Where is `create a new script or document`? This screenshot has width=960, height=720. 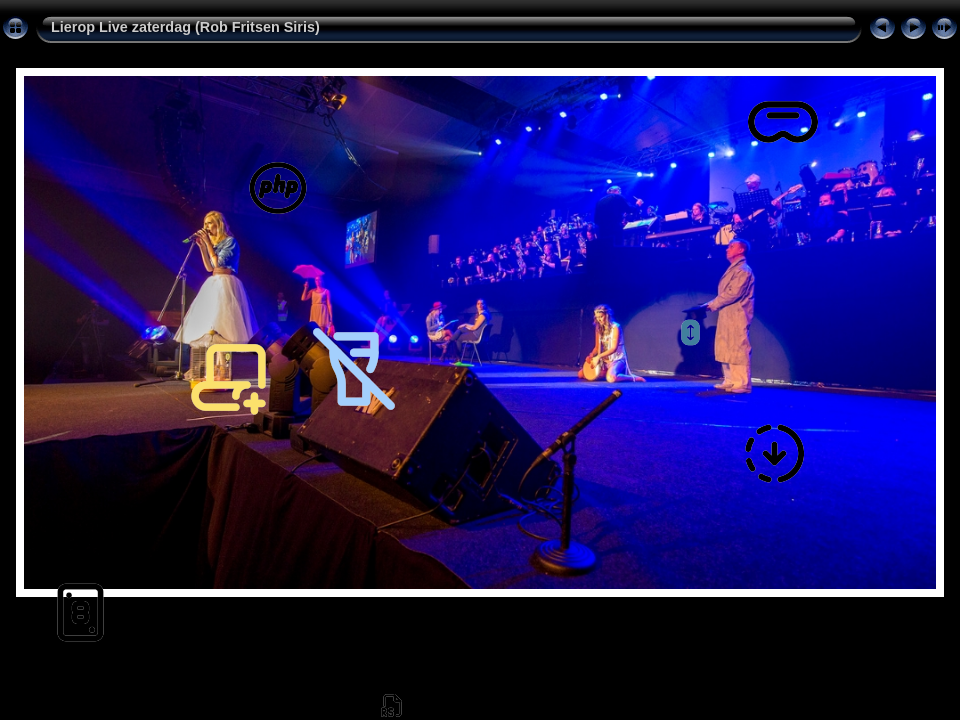
create a new script or document is located at coordinates (228, 377).